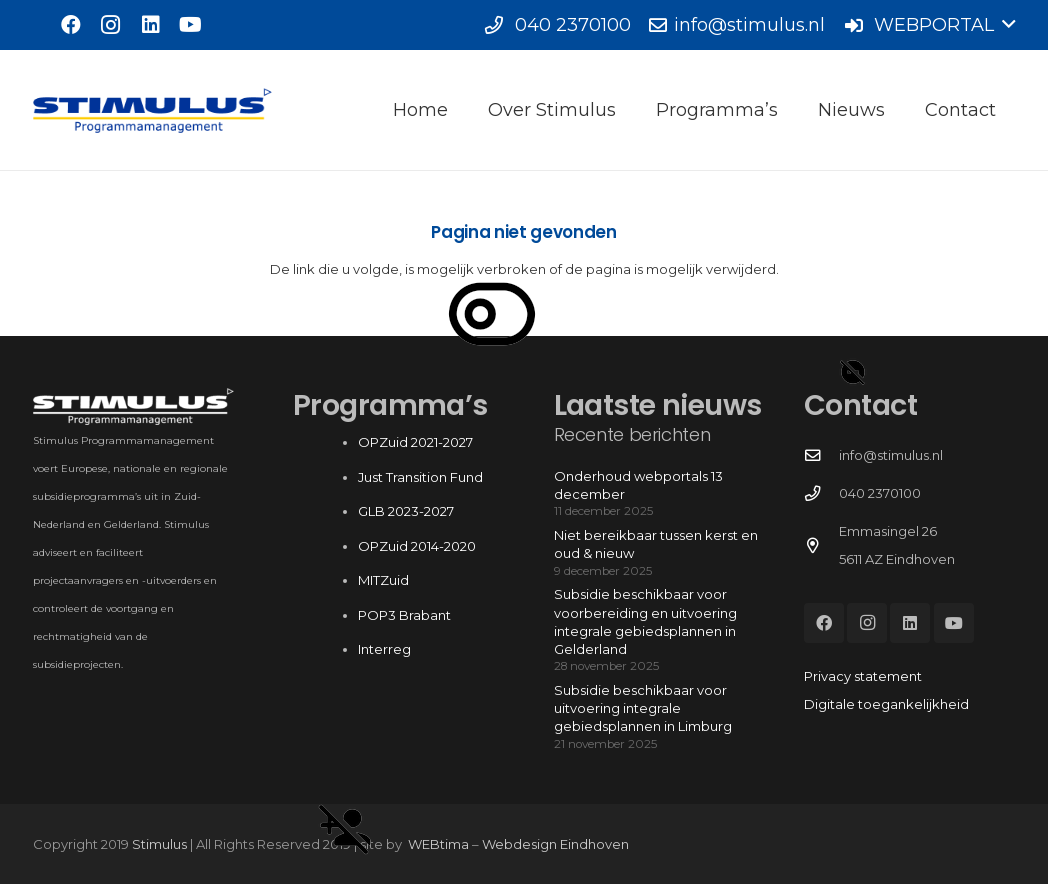 This screenshot has height=884, width=1048. Describe the element at coordinates (345, 827) in the screenshot. I see `indicates adding contacts is disabled` at that location.